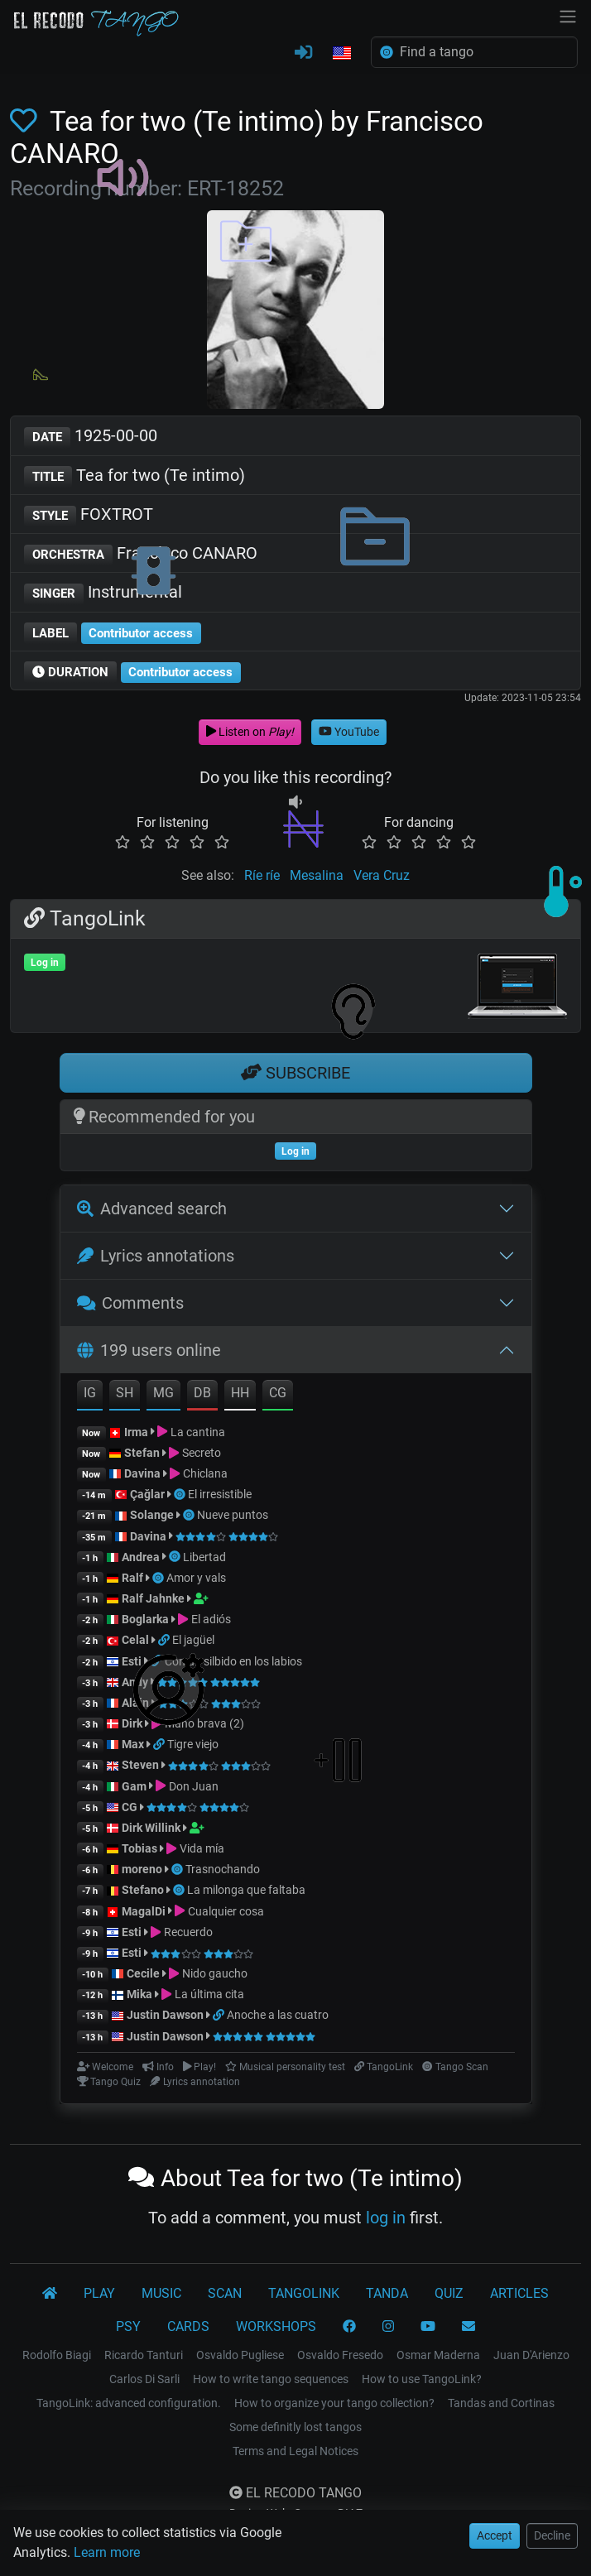 This screenshot has width=591, height=2576. What do you see at coordinates (375, 536) in the screenshot?
I see `remove a file or item from this folder` at bounding box center [375, 536].